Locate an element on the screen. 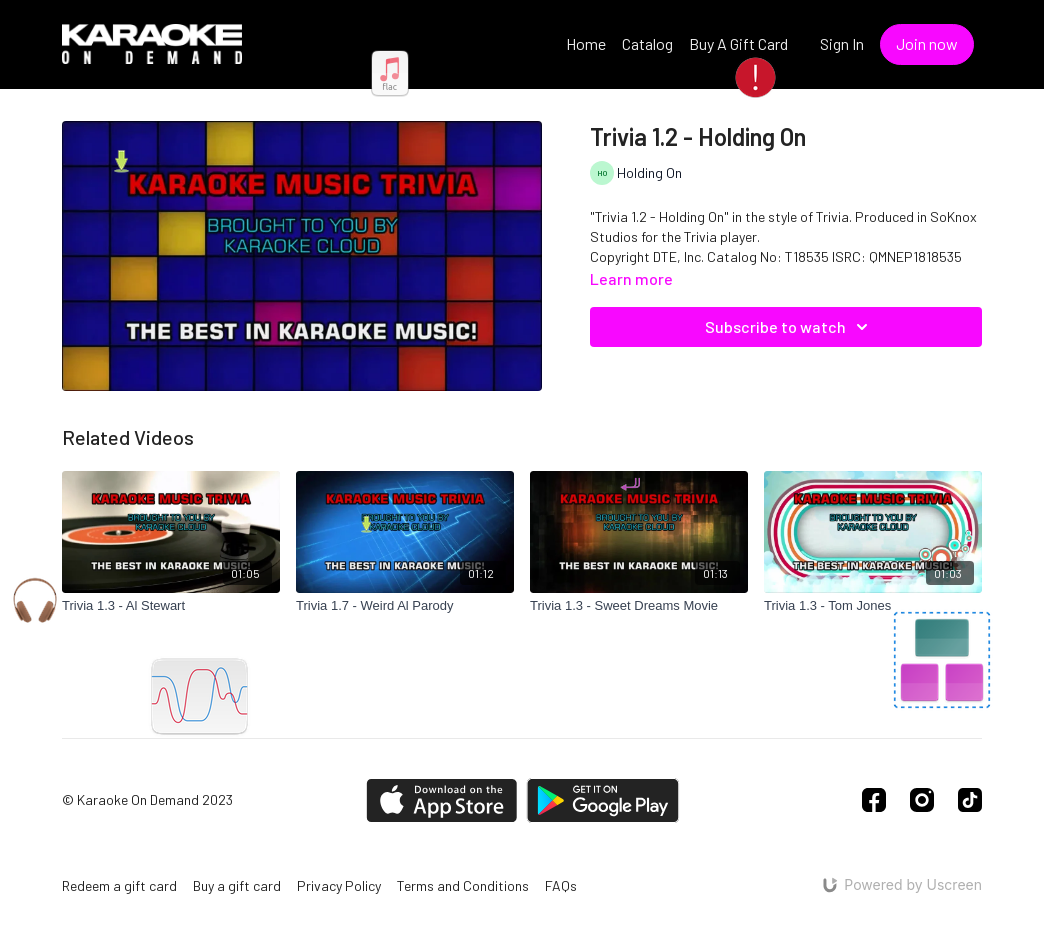 This screenshot has width=1044, height=929. reply to all recipients in an email thread is located at coordinates (630, 483).